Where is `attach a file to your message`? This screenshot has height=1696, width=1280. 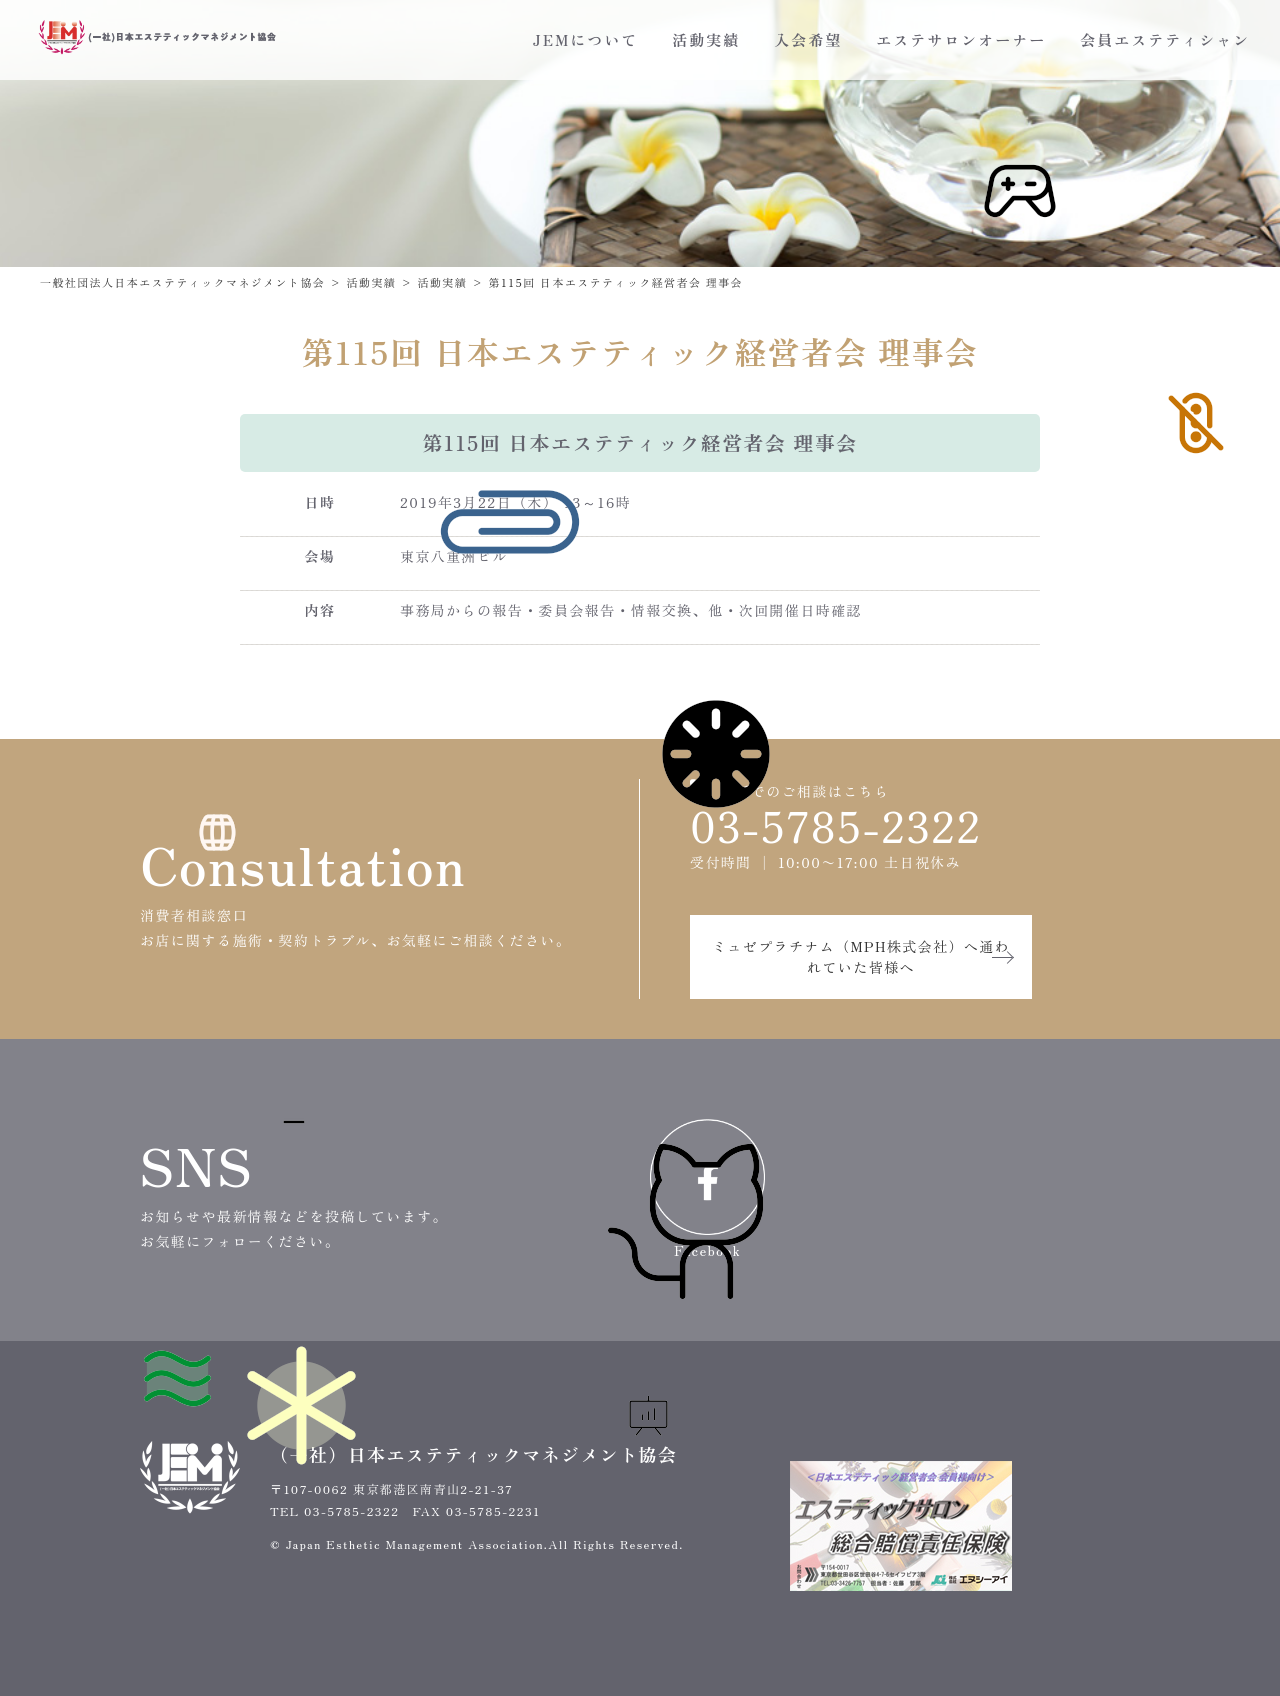
attach a file to your message is located at coordinates (510, 522).